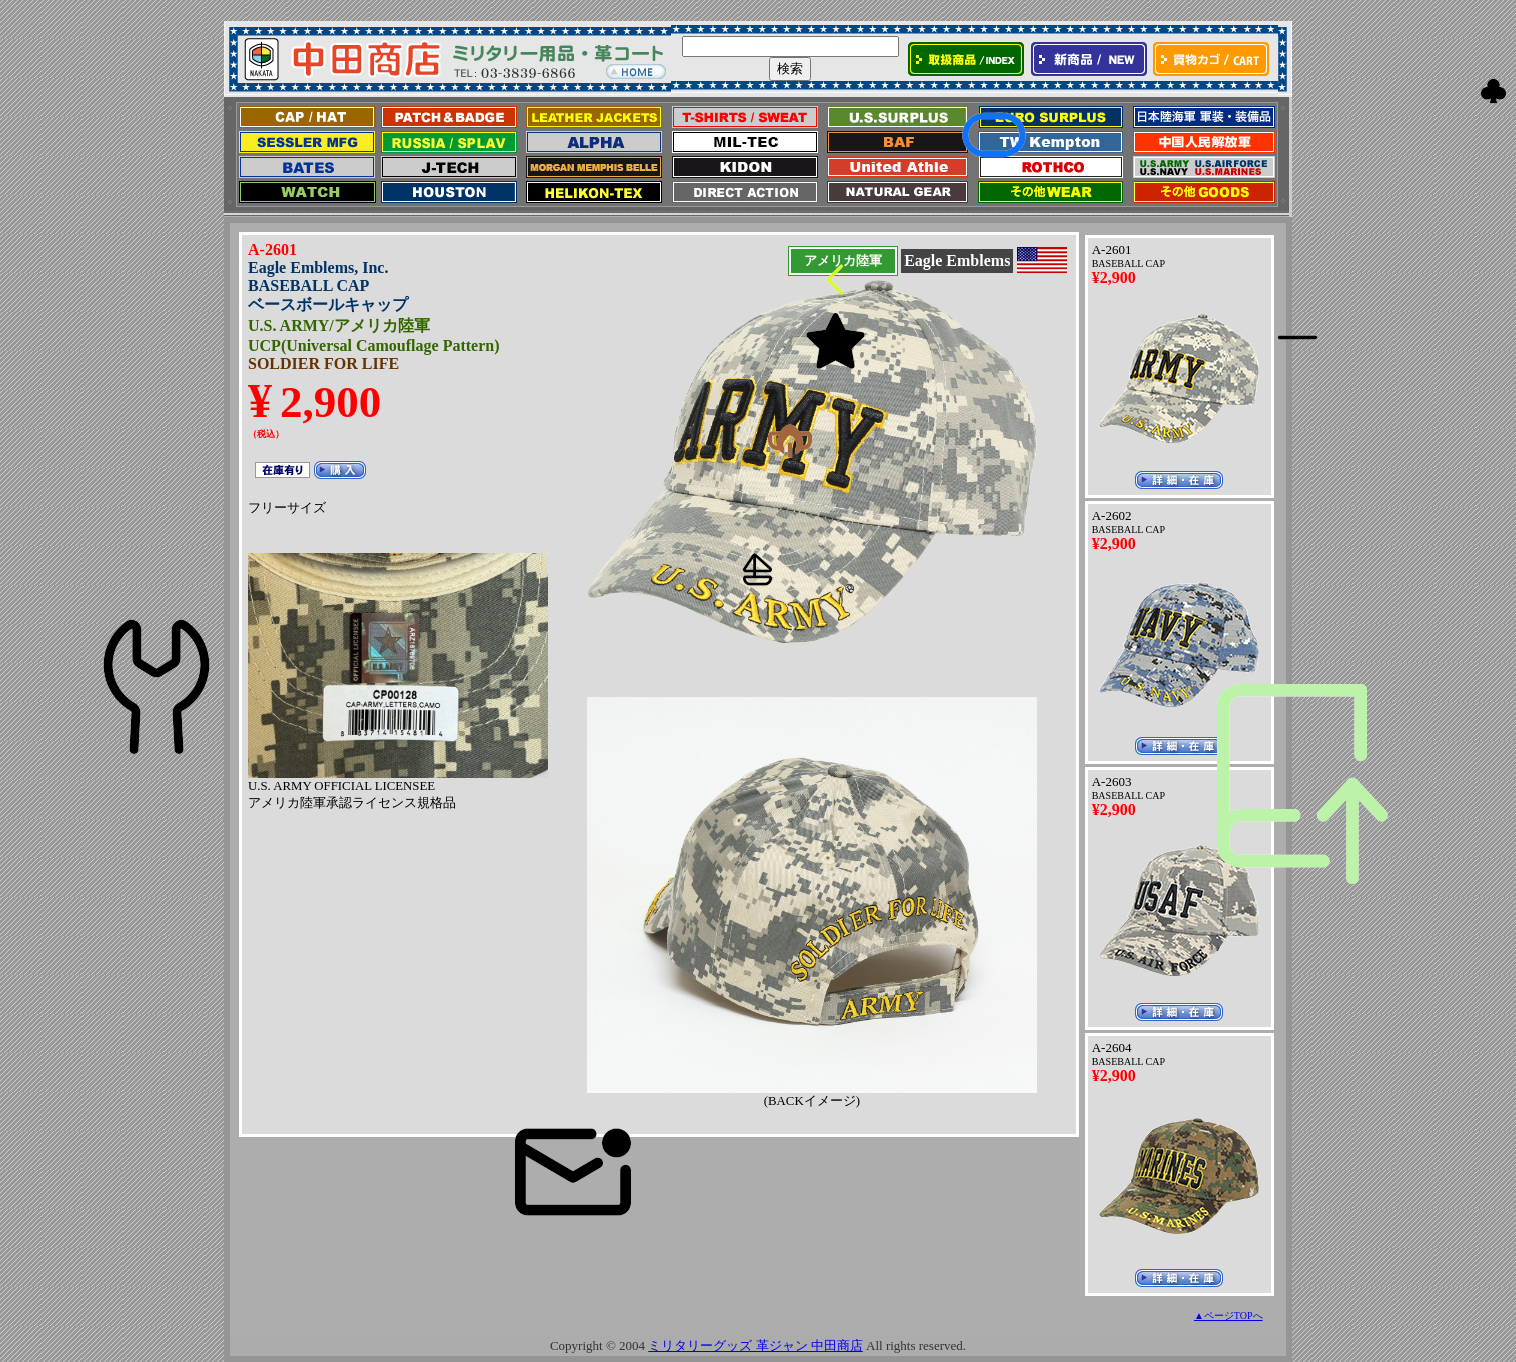 The width and height of the screenshot is (1516, 1362). What do you see at coordinates (994, 135) in the screenshot?
I see `medication or pill tracker` at bounding box center [994, 135].